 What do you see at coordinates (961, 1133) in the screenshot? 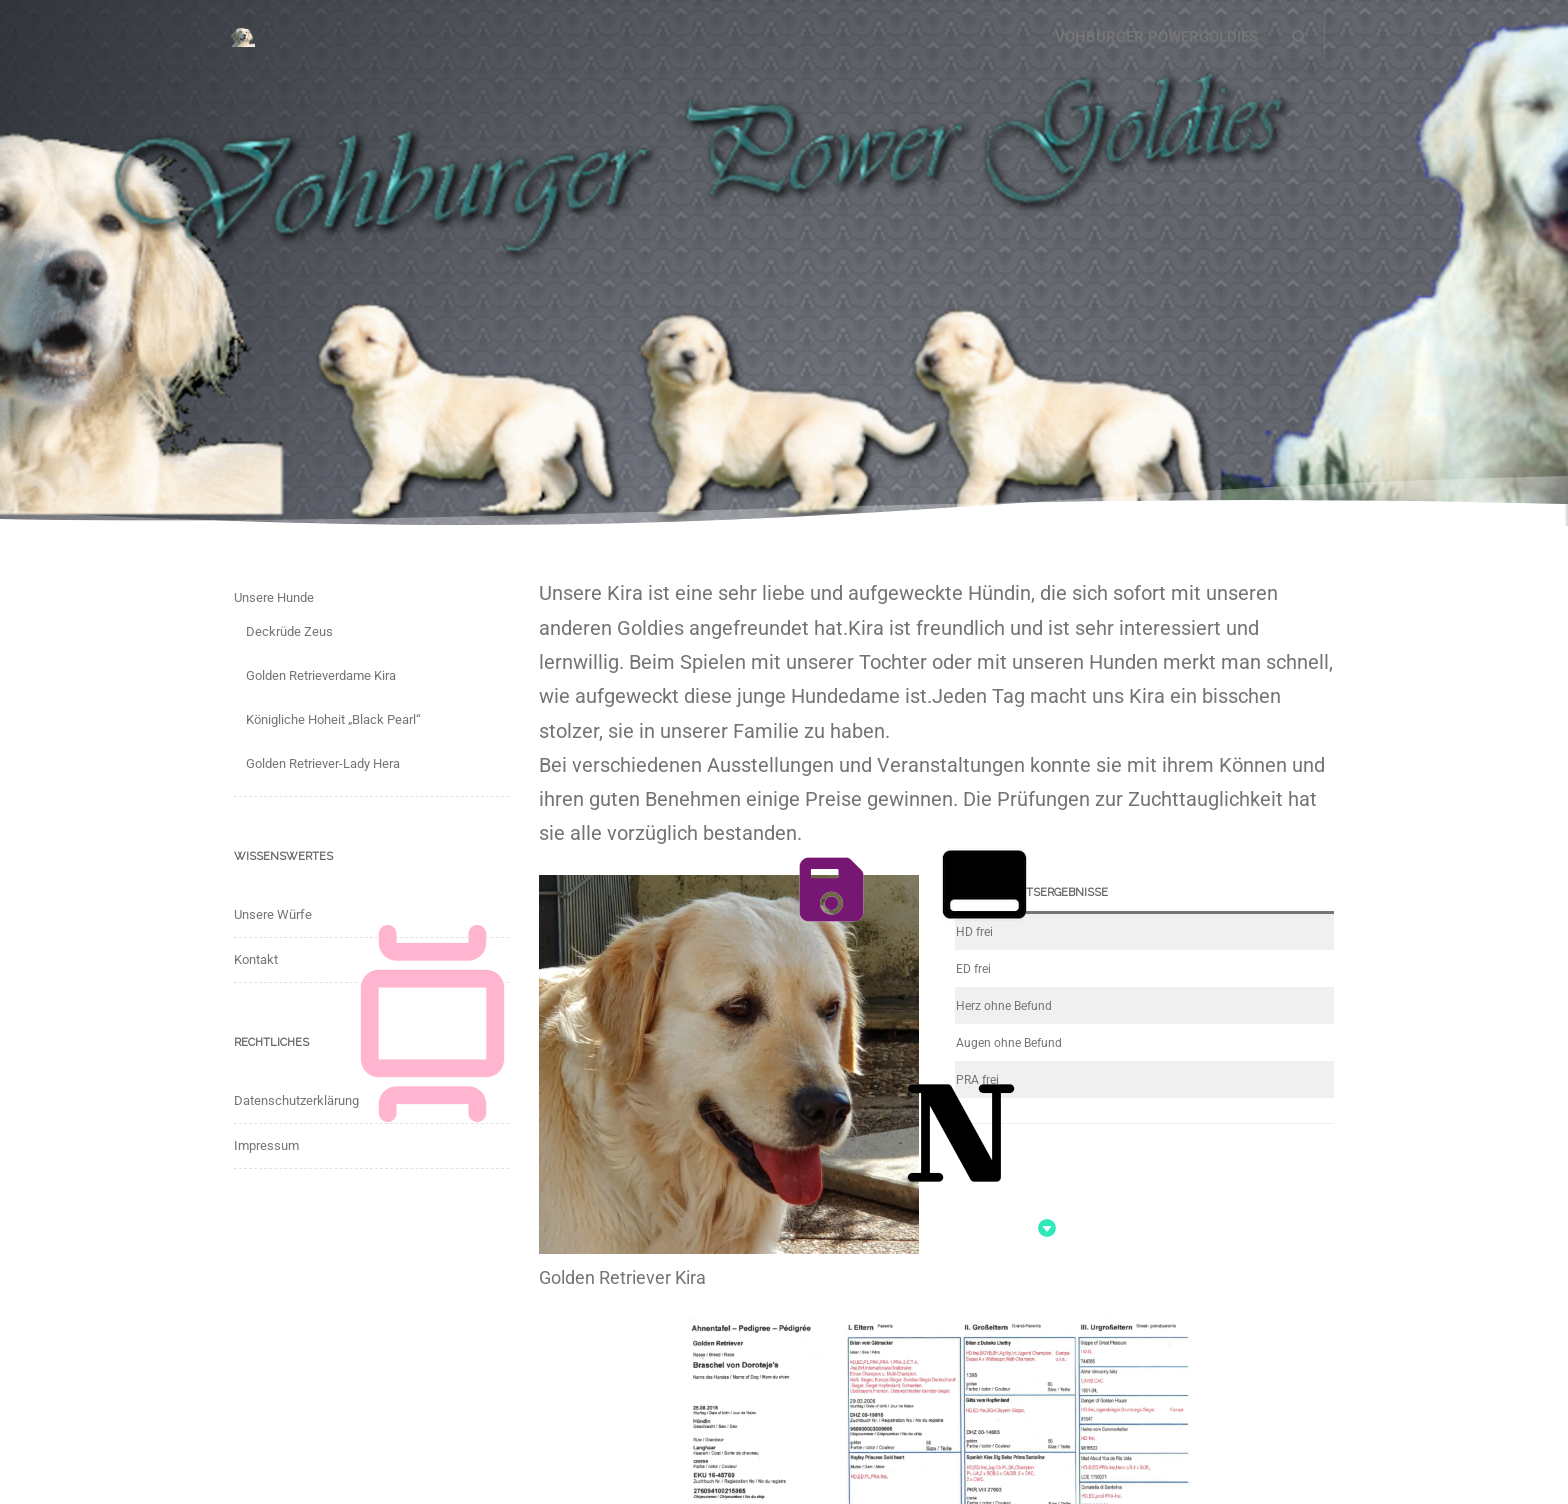
I see `open notion app` at bounding box center [961, 1133].